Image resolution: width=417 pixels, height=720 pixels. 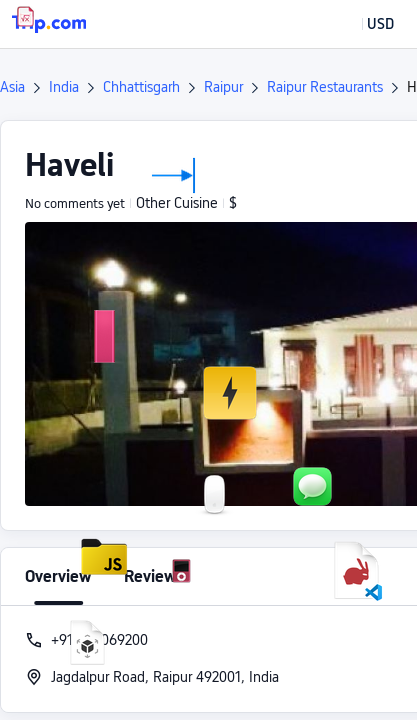 I want to click on open folder containing javascript files, so click(x=104, y=558).